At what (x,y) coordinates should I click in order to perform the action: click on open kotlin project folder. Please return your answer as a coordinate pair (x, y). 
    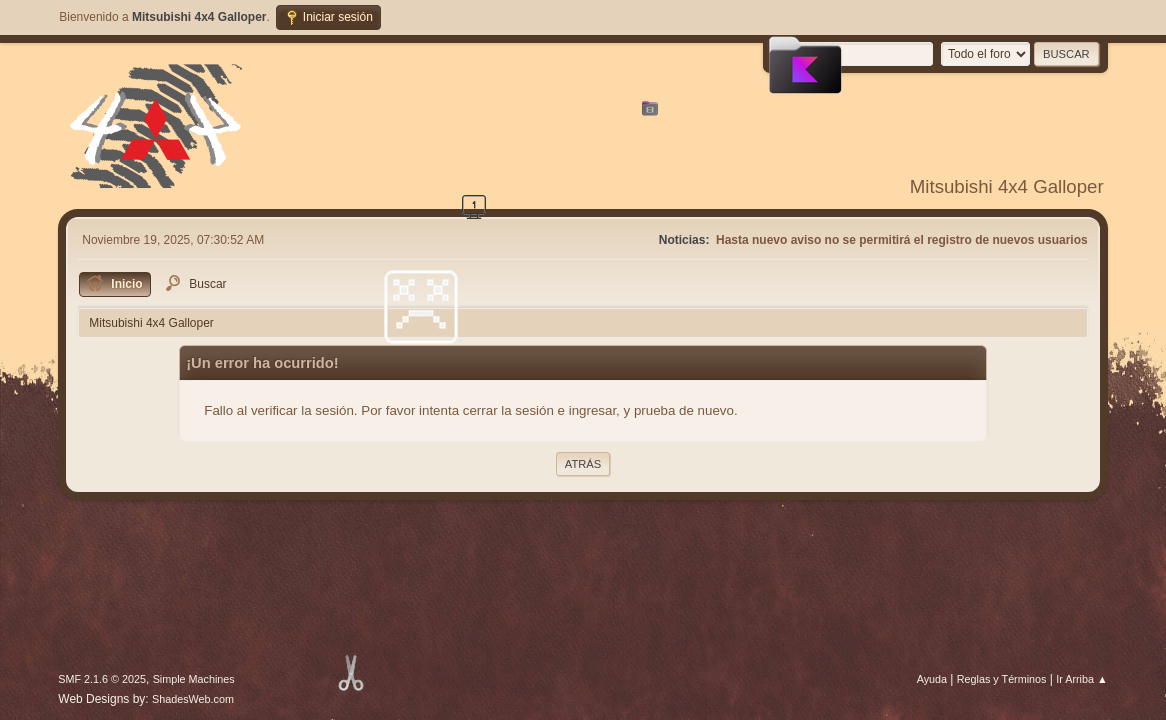
    Looking at the image, I should click on (805, 67).